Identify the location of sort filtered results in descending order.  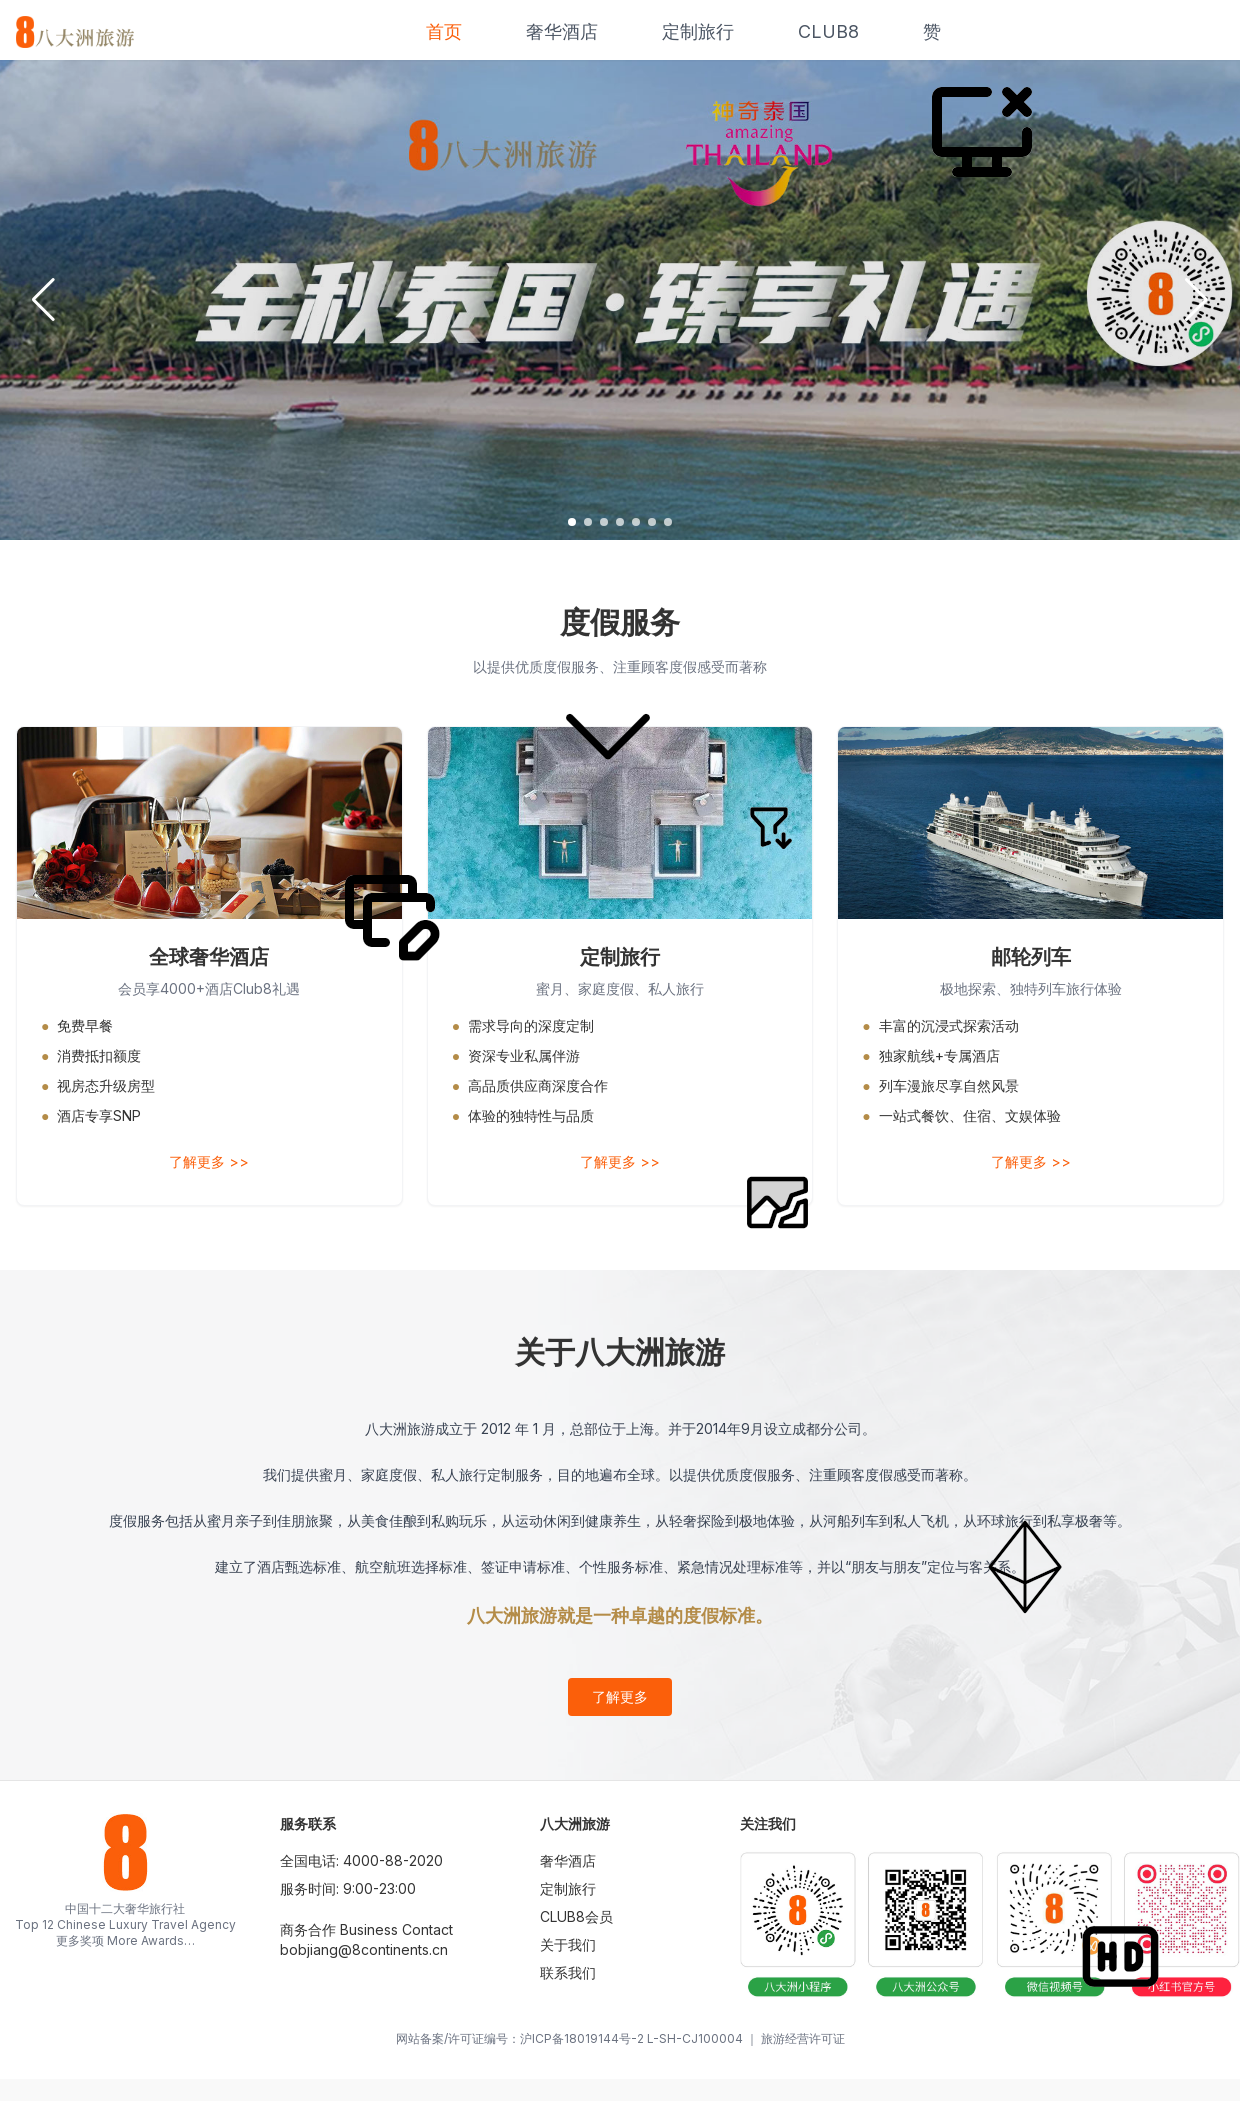
(769, 826).